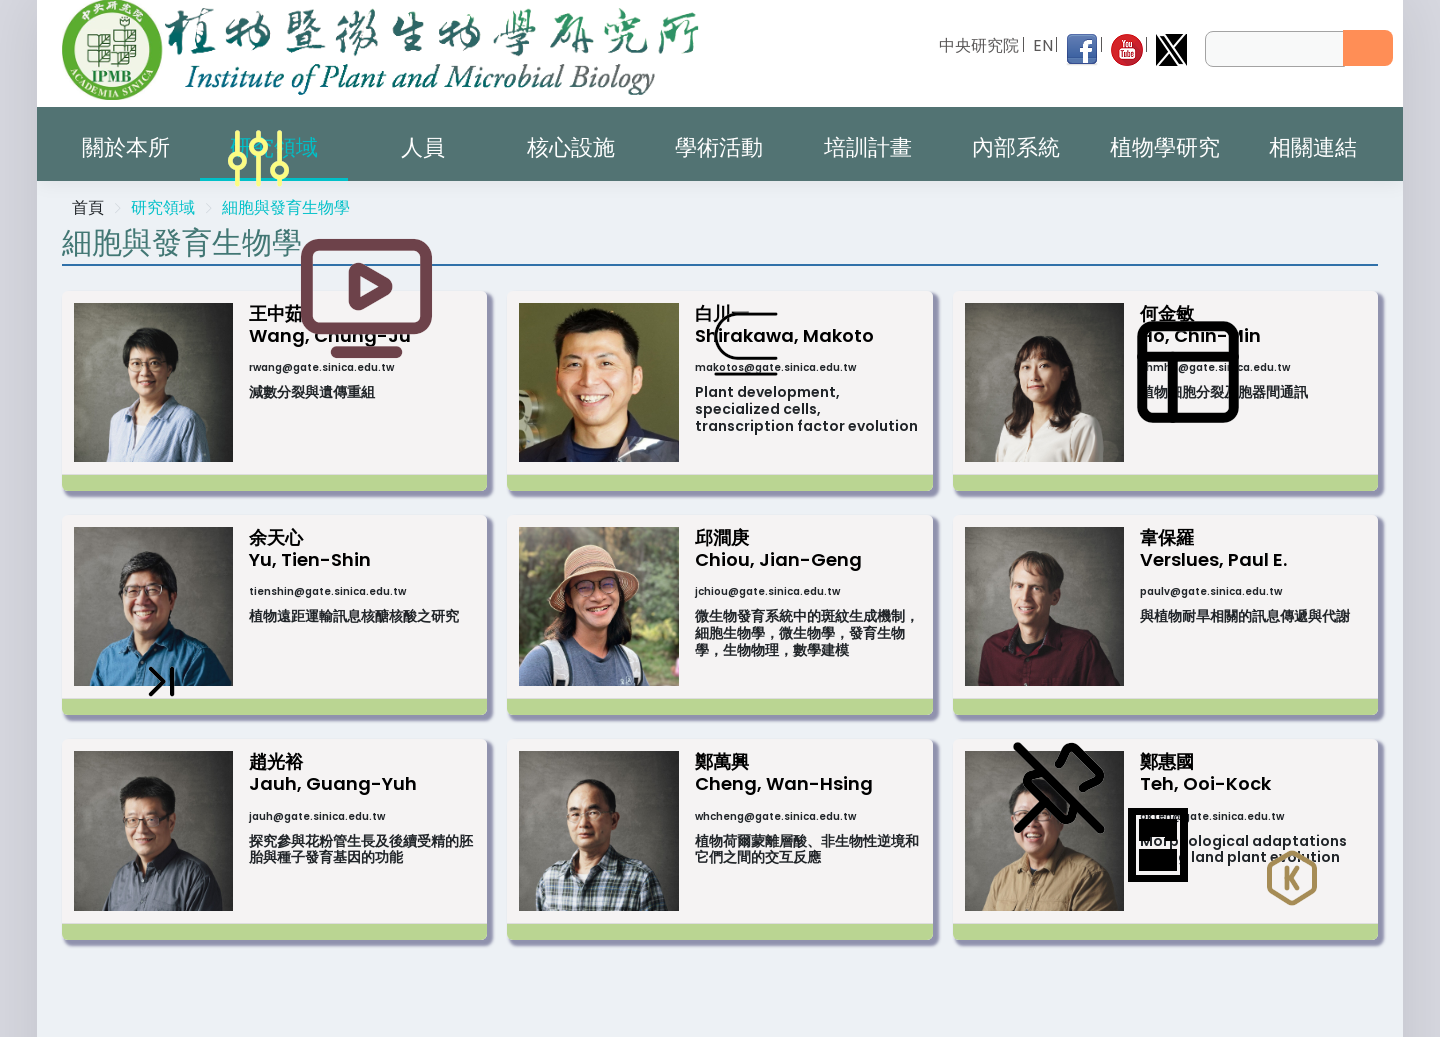 This screenshot has width=1440, height=1037. What do you see at coordinates (1059, 788) in the screenshot?
I see `unpin an item from your saved list` at bounding box center [1059, 788].